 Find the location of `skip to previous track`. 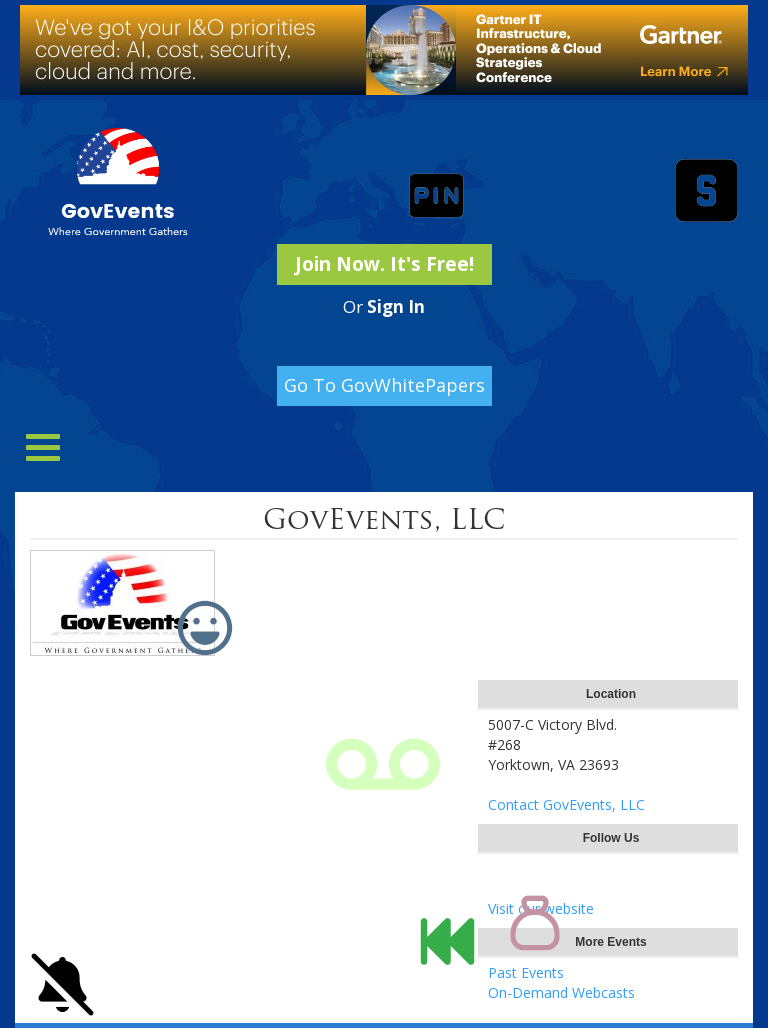

skip to previous track is located at coordinates (447, 941).